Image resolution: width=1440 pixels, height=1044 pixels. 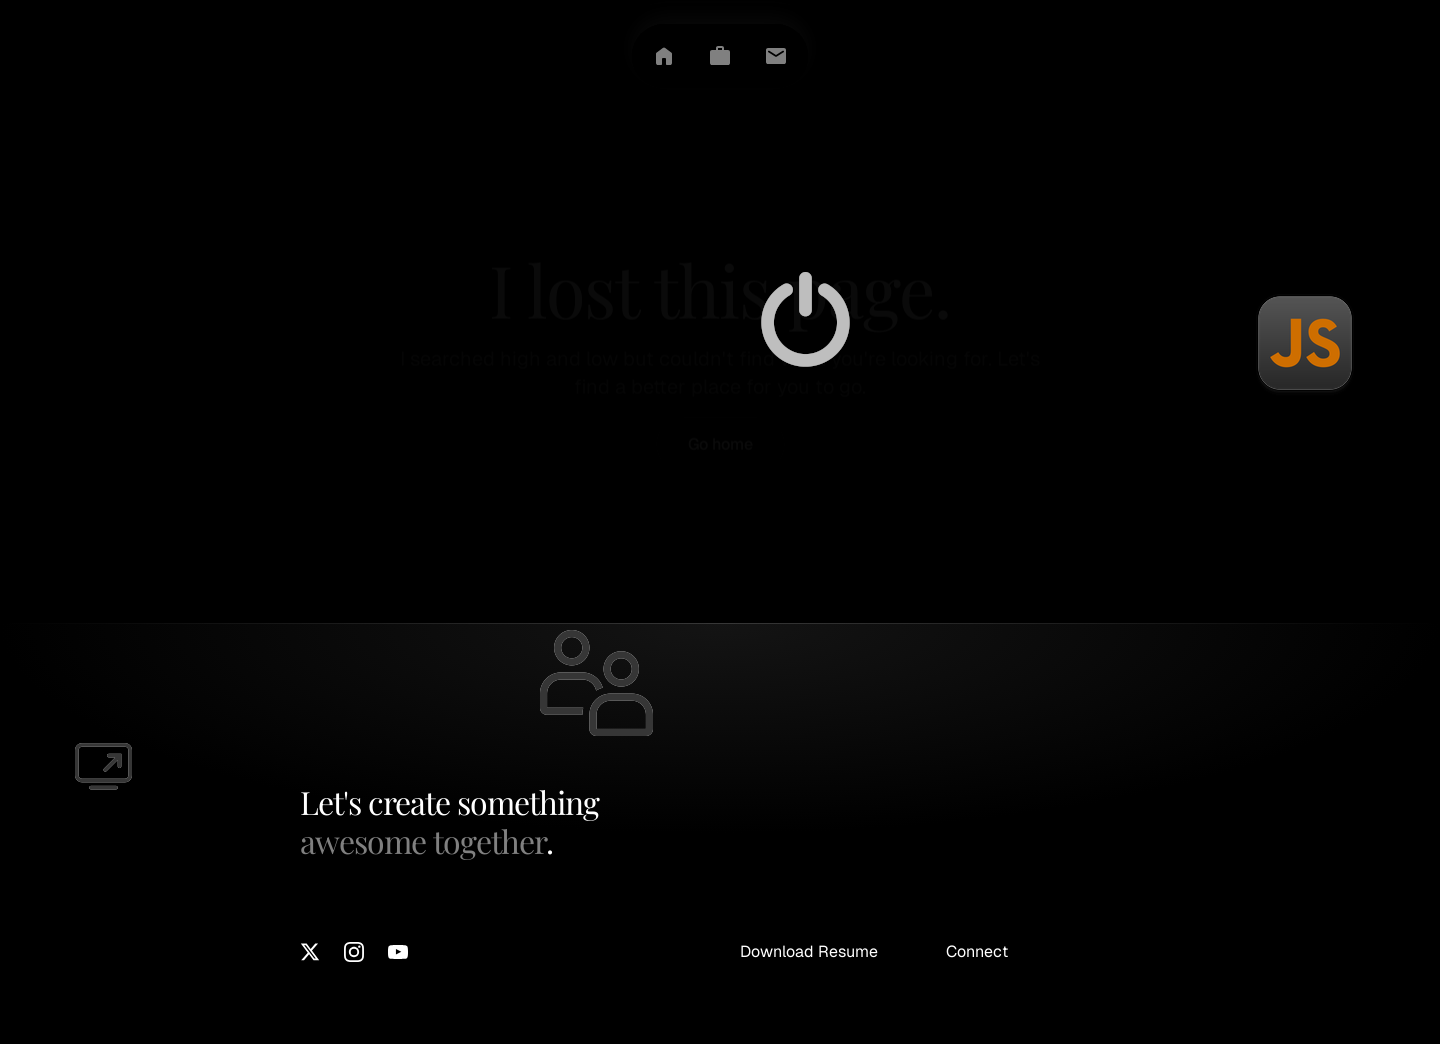 I want to click on shut down or power off the device, so click(x=805, y=322).